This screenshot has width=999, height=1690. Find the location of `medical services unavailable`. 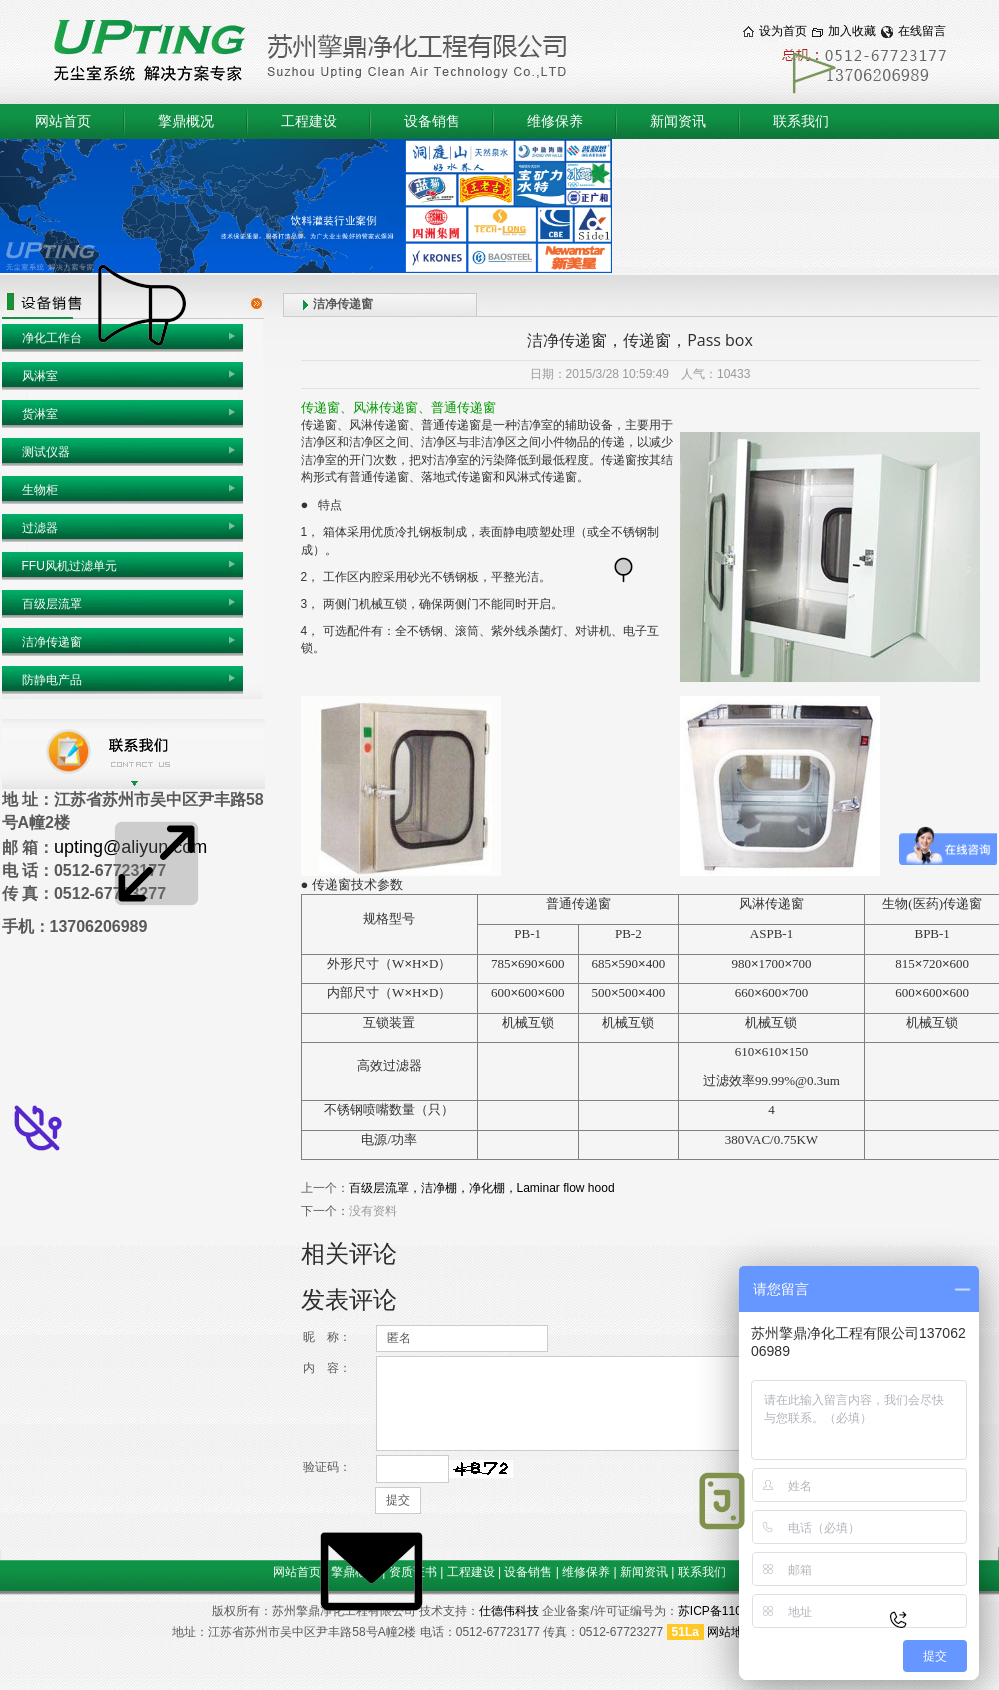

medical services unavailable is located at coordinates (37, 1128).